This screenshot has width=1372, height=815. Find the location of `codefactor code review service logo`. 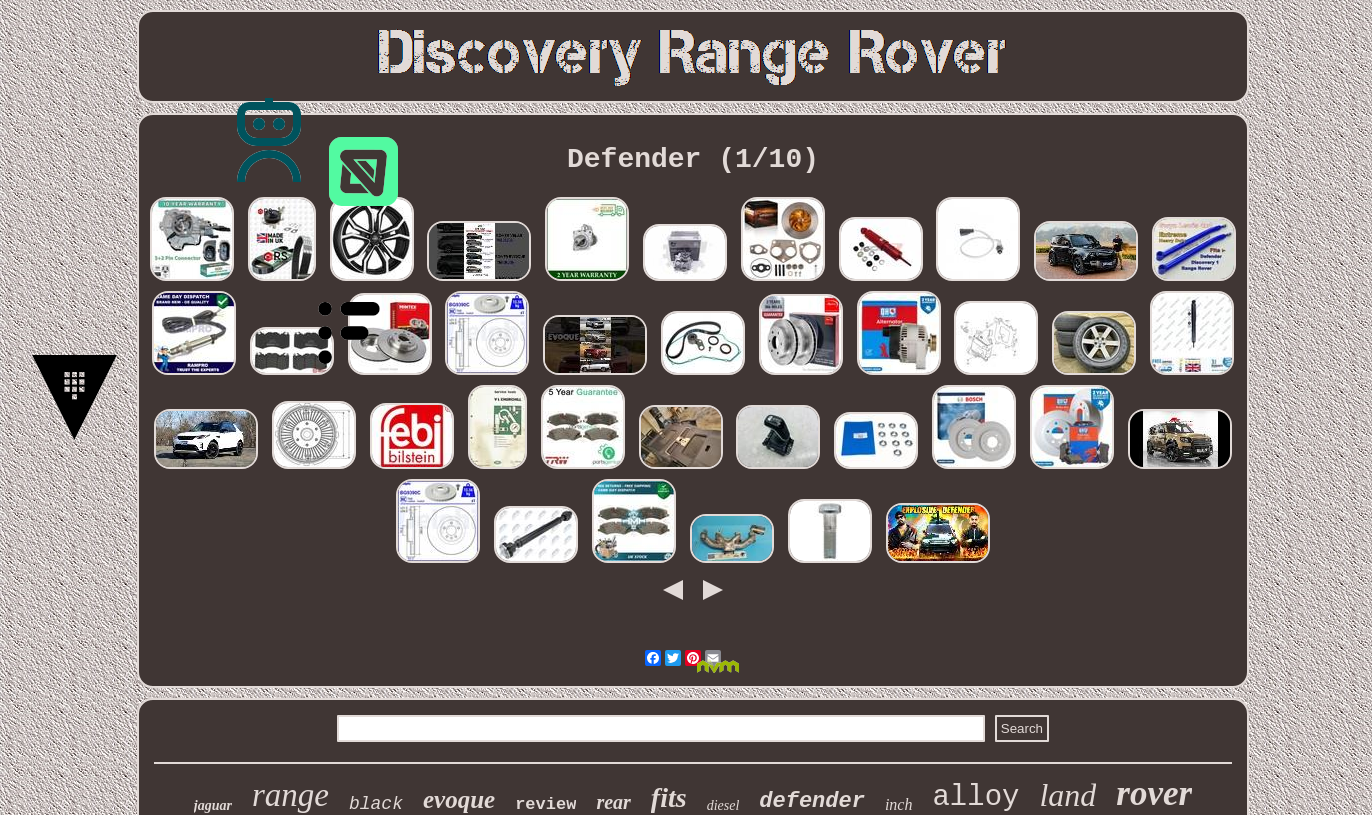

codefactor code review service logo is located at coordinates (349, 333).